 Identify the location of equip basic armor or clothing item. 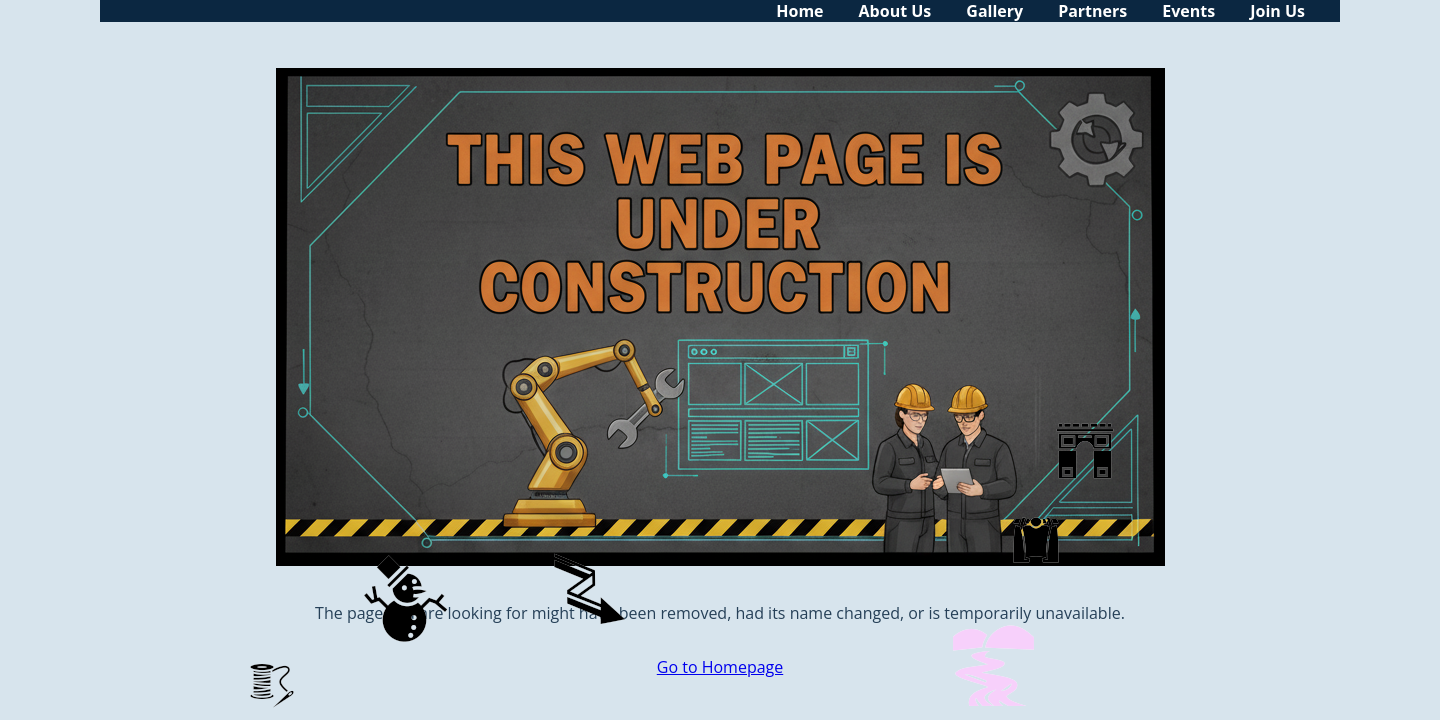
(1036, 540).